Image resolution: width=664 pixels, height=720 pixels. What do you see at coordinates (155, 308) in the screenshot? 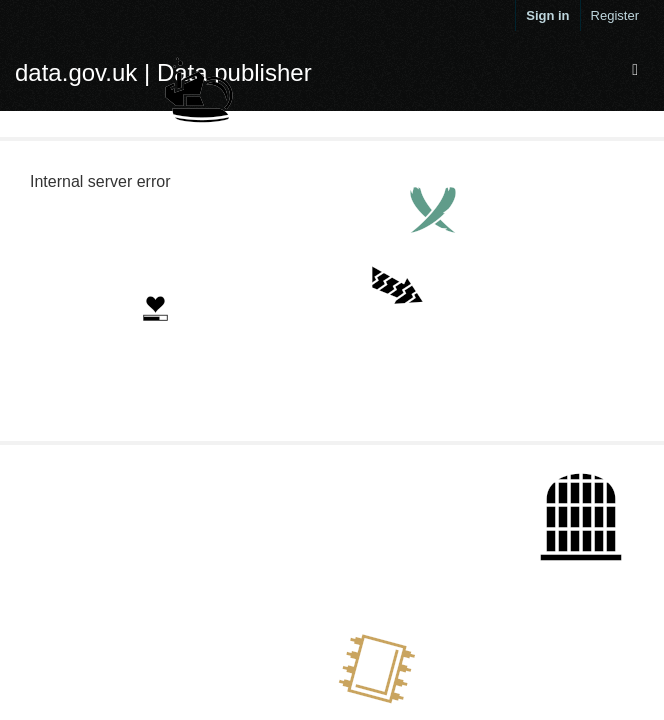
I see `player health or life remaining` at bounding box center [155, 308].